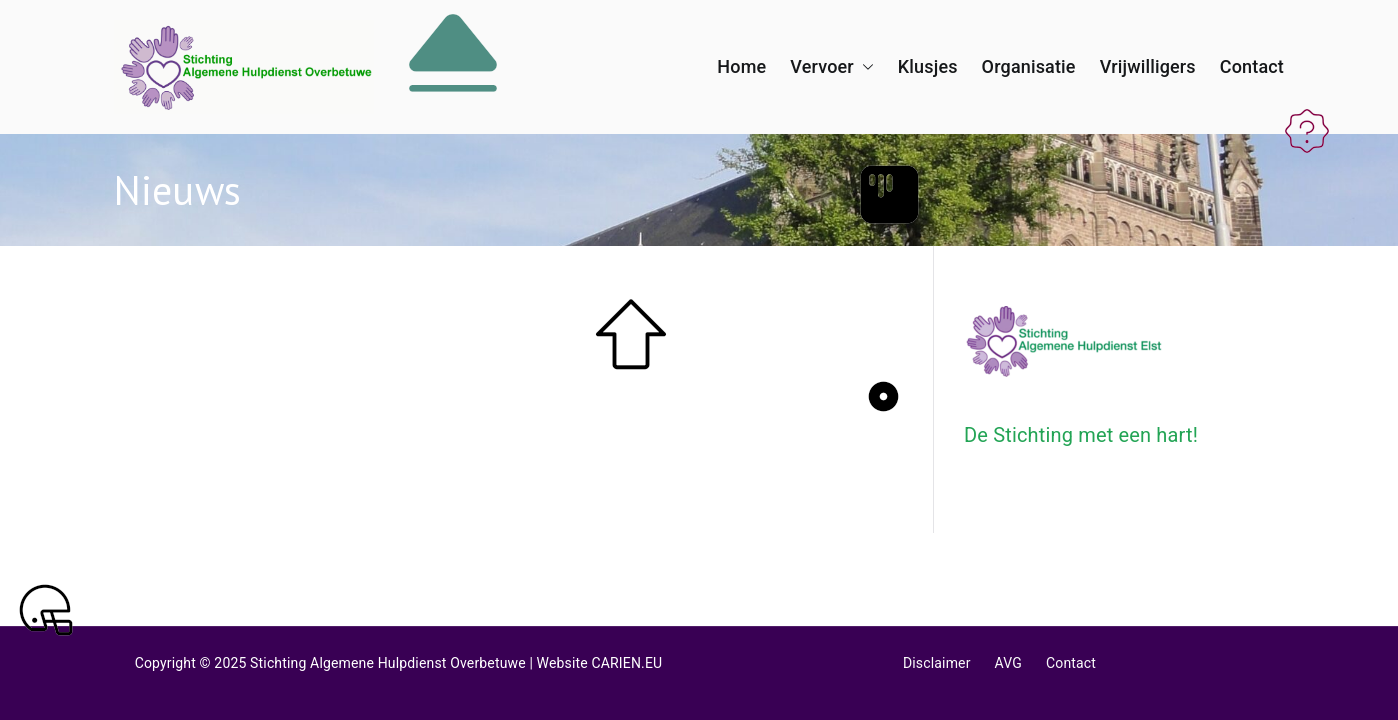  What do you see at coordinates (631, 337) in the screenshot?
I see `upvote or like content` at bounding box center [631, 337].